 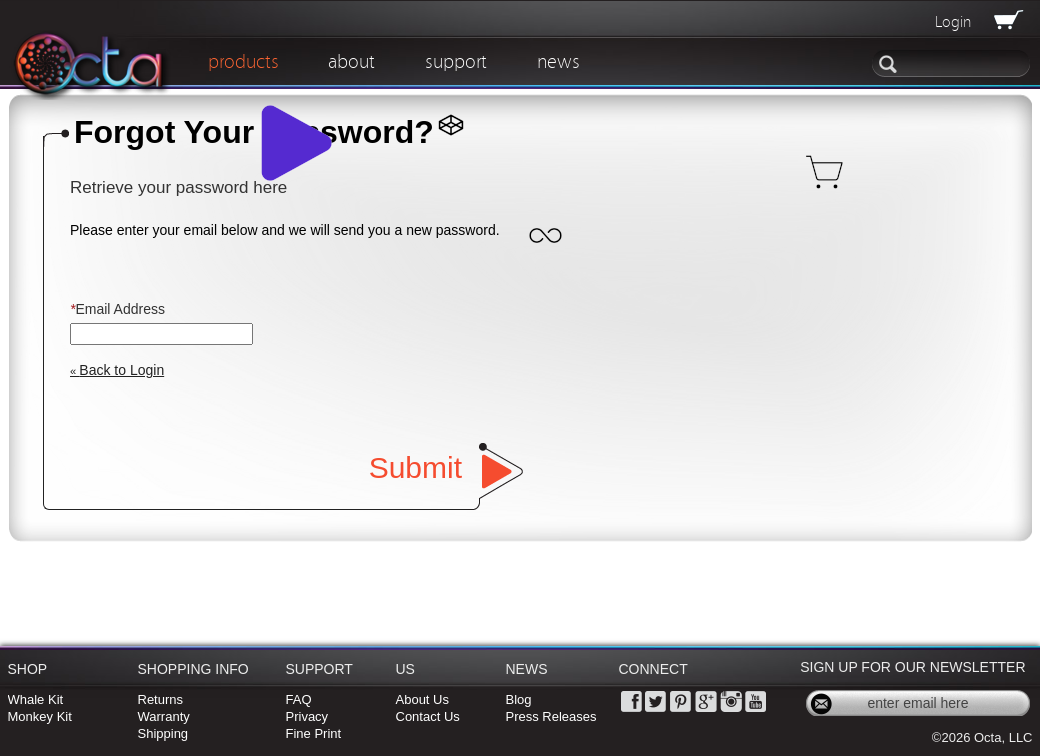 I want to click on view your shopping cart, so click(x=825, y=172).